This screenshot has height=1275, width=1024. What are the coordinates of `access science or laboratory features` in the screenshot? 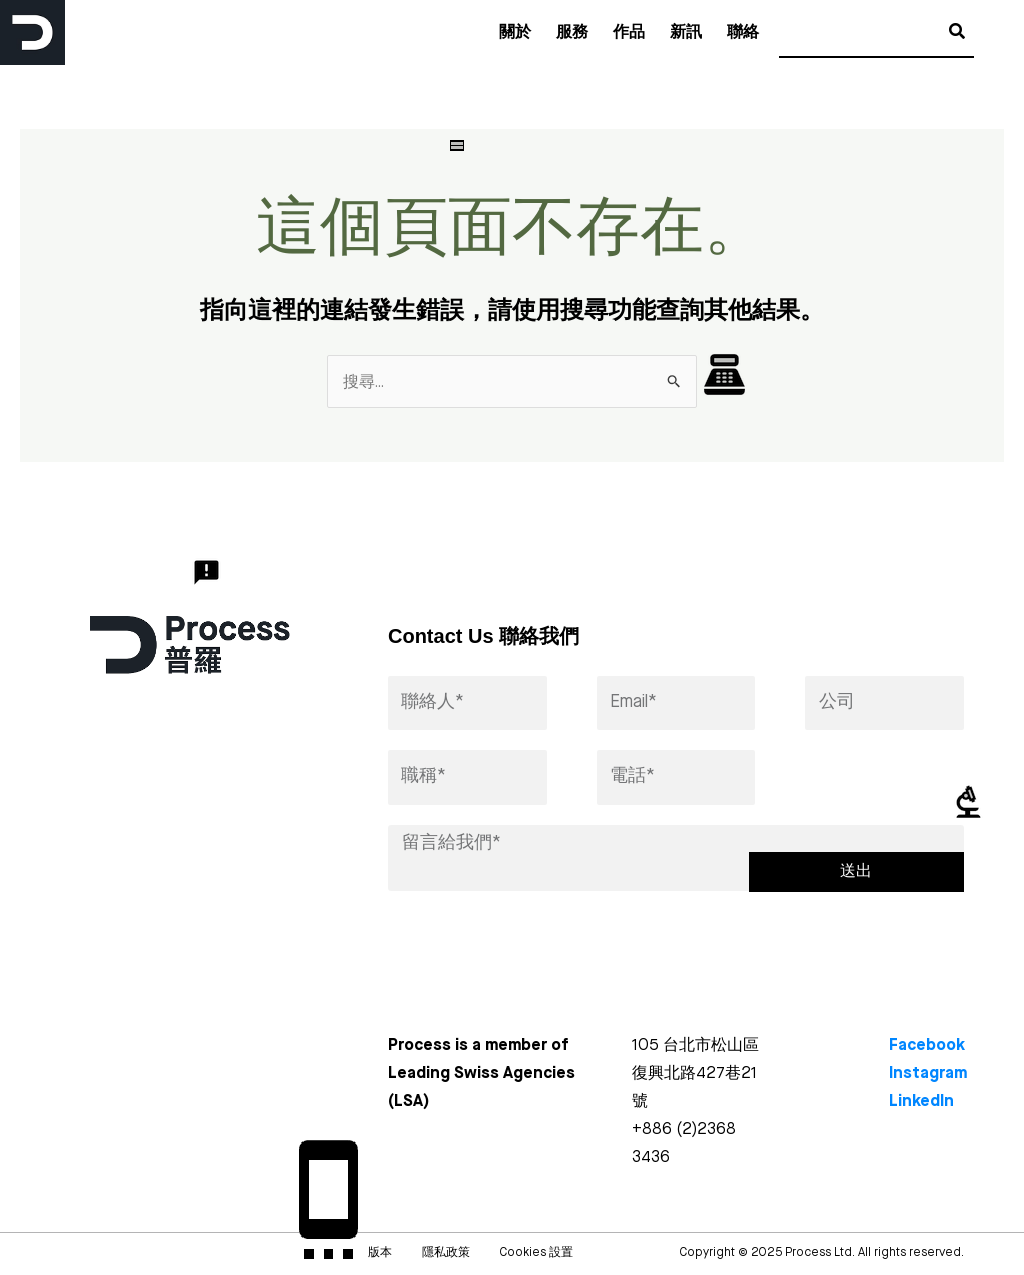 It's located at (968, 802).